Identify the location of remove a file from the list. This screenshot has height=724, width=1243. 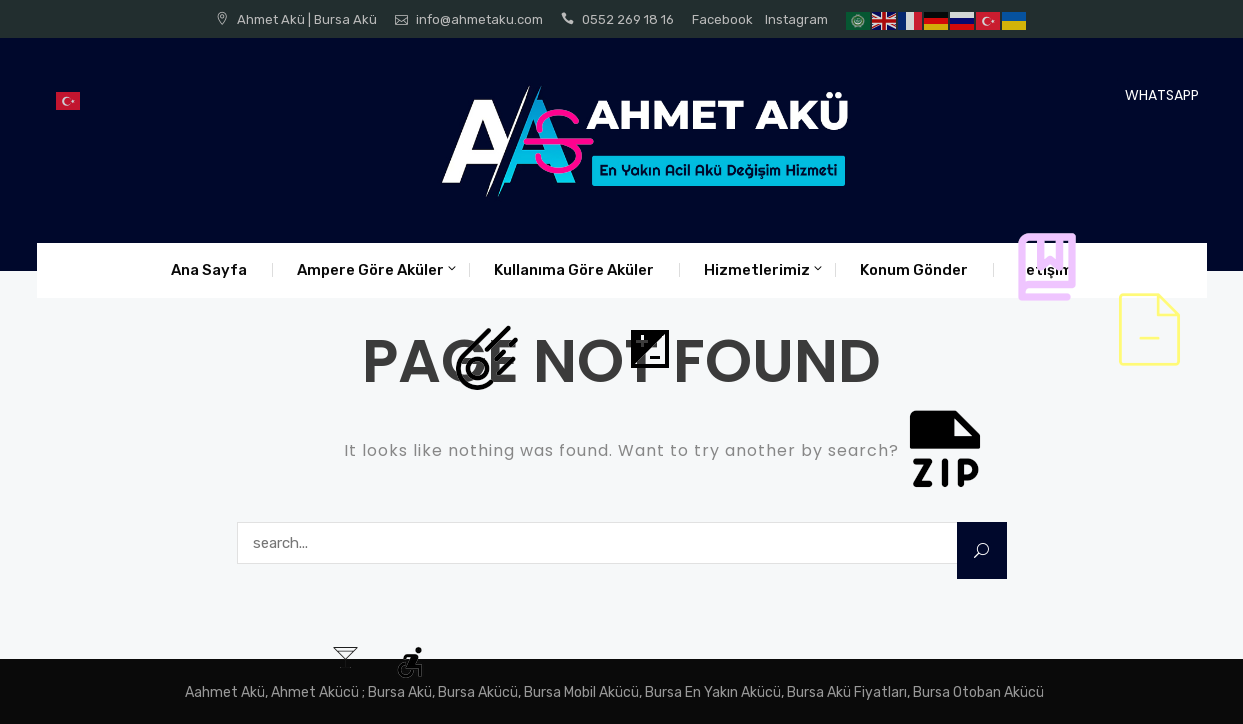
(1149, 329).